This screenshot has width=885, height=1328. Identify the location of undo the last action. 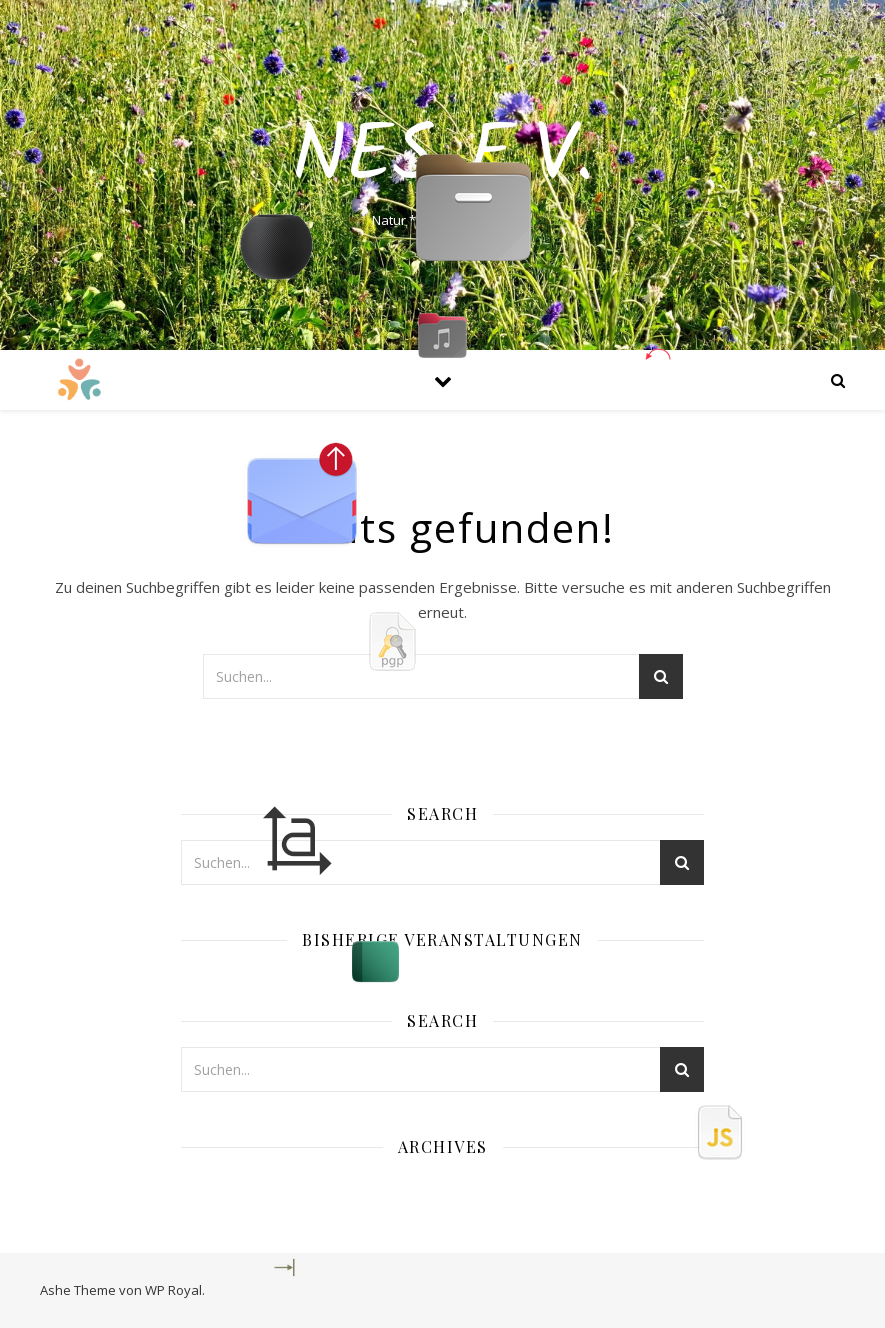
(658, 354).